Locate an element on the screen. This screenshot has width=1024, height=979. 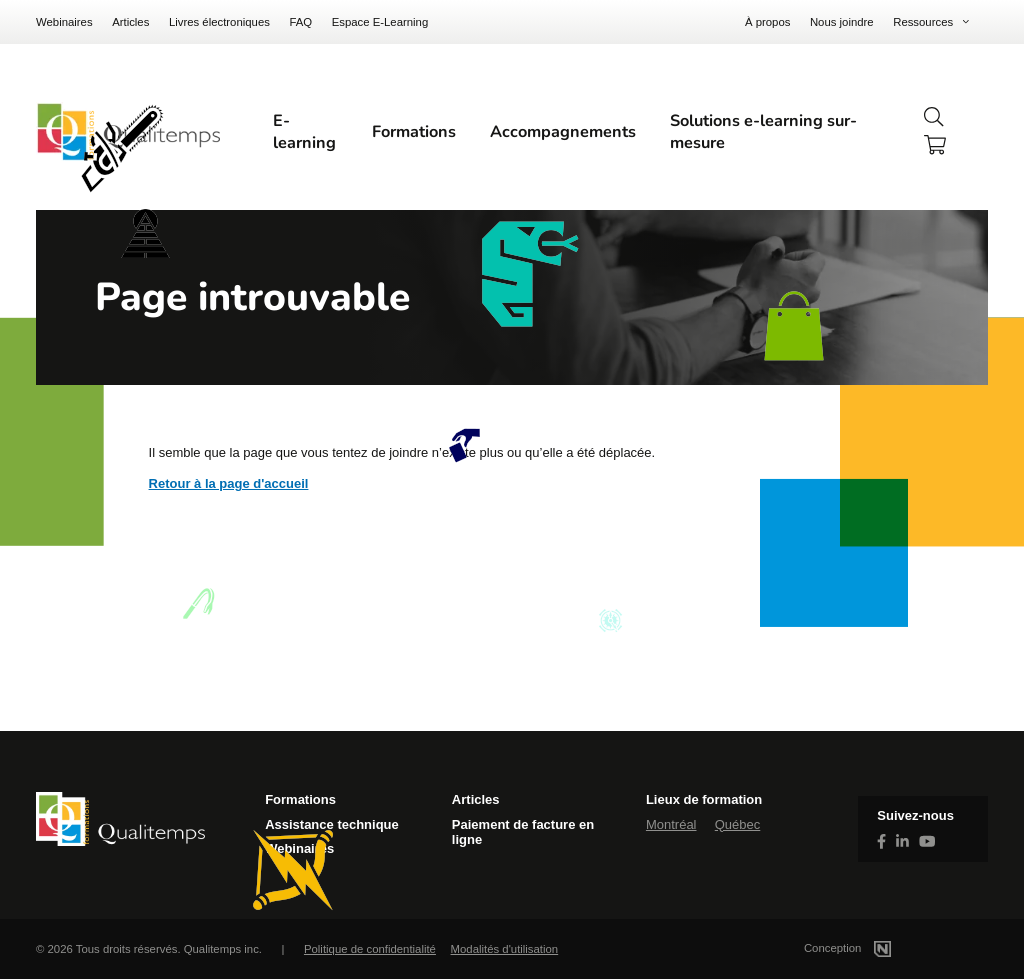
view historical landmarks or monuments is located at coordinates (145, 233).